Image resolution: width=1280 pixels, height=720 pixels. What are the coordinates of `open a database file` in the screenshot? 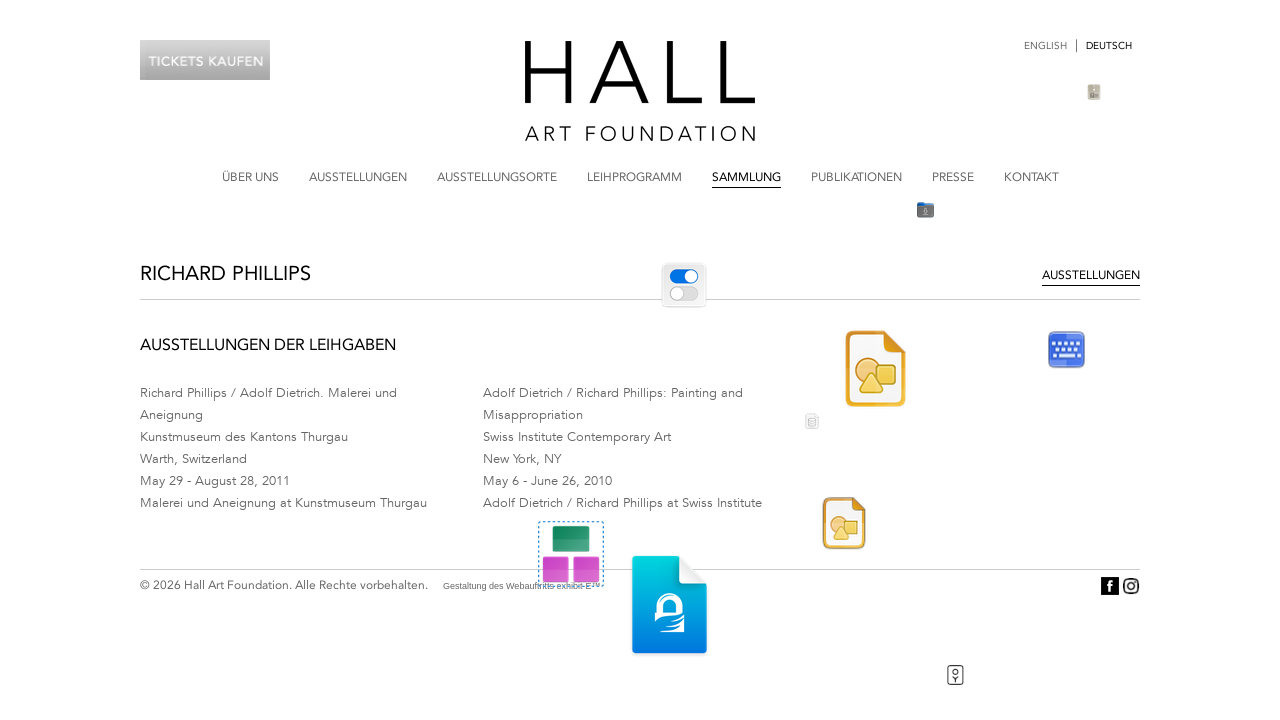 It's located at (812, 421).